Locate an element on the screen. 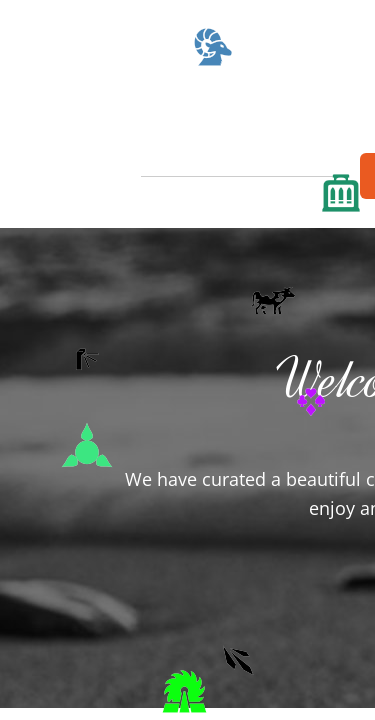  view ram or aries zodiac sign is located at coordinates (213, 47).